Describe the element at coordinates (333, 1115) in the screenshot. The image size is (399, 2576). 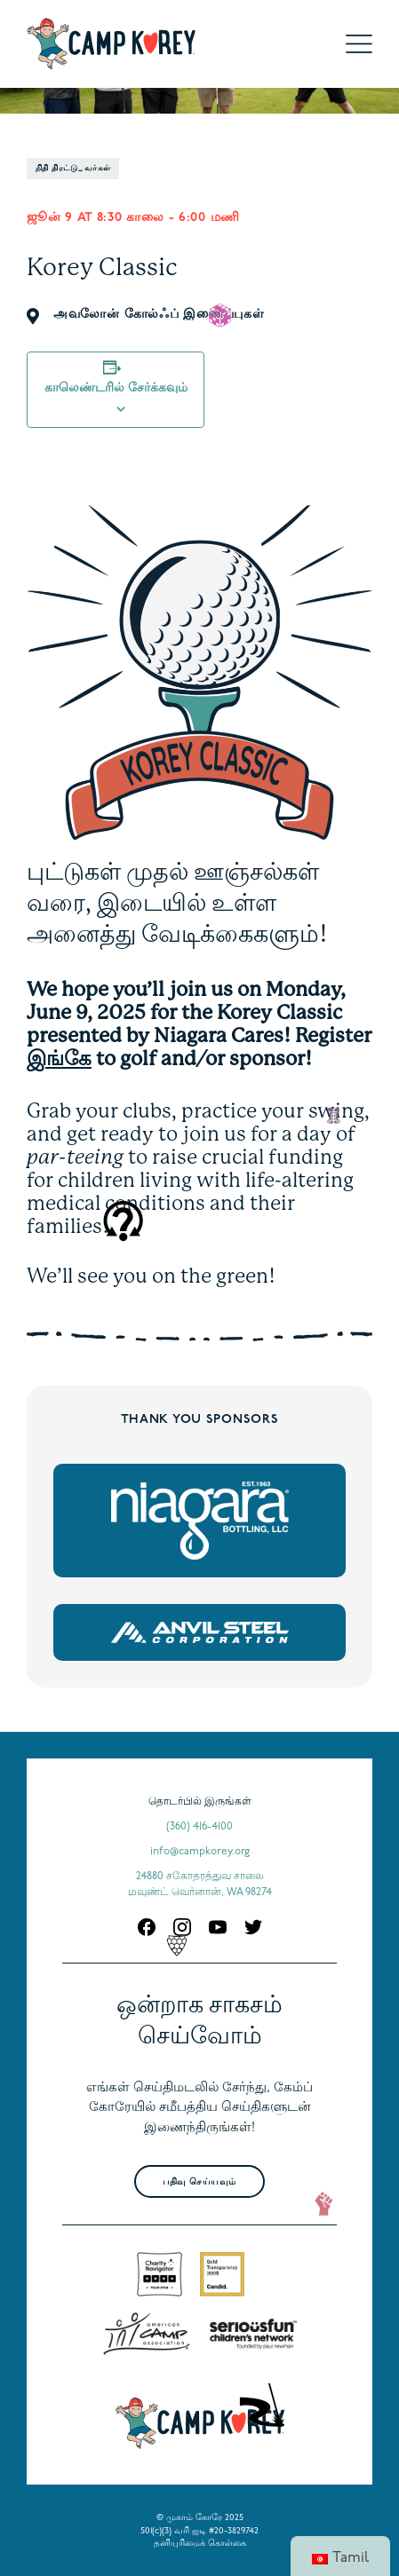
I see `select corset clothing item in game inventory` at that location.